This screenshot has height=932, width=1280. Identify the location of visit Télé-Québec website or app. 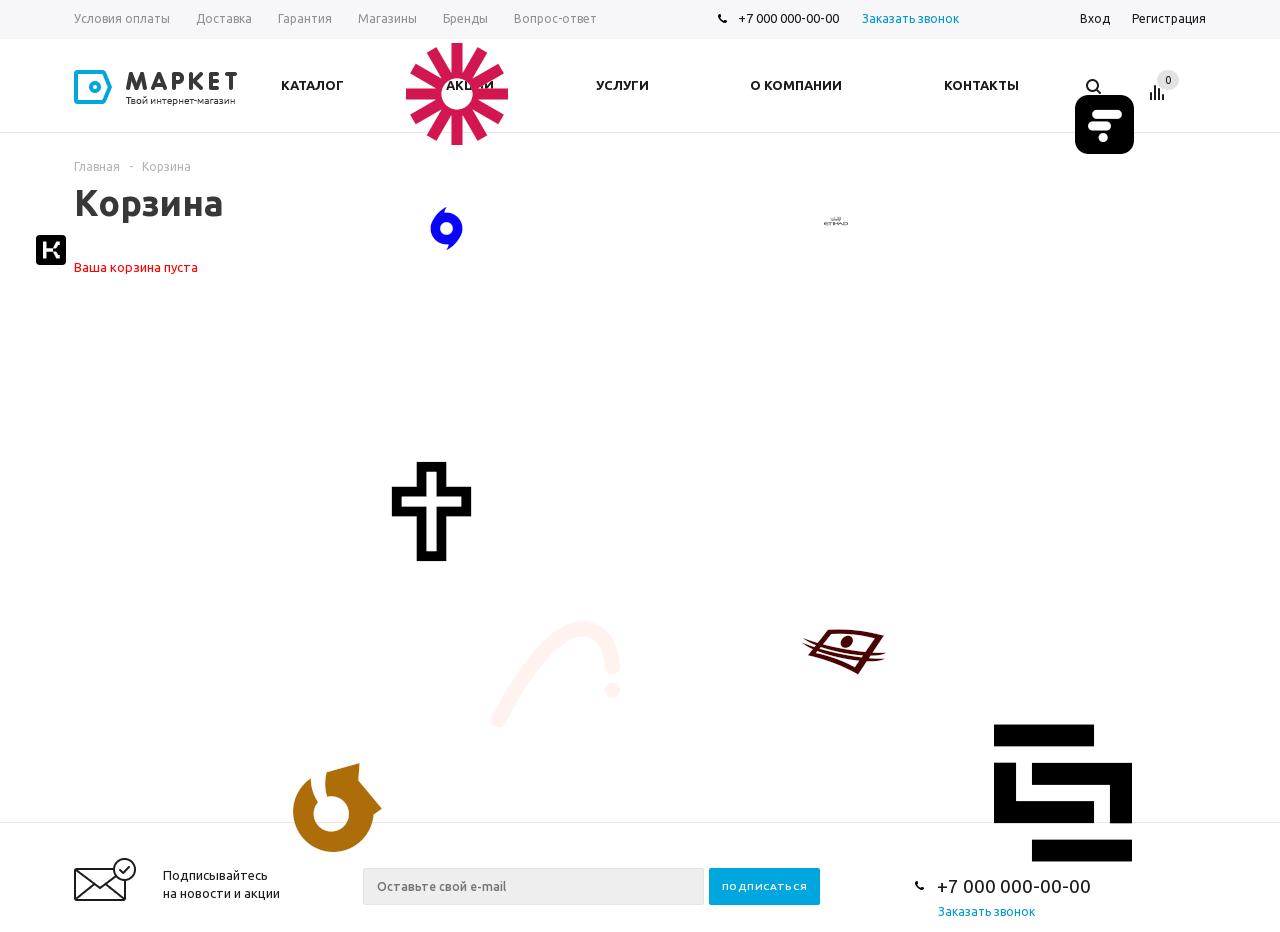
(844, 652).